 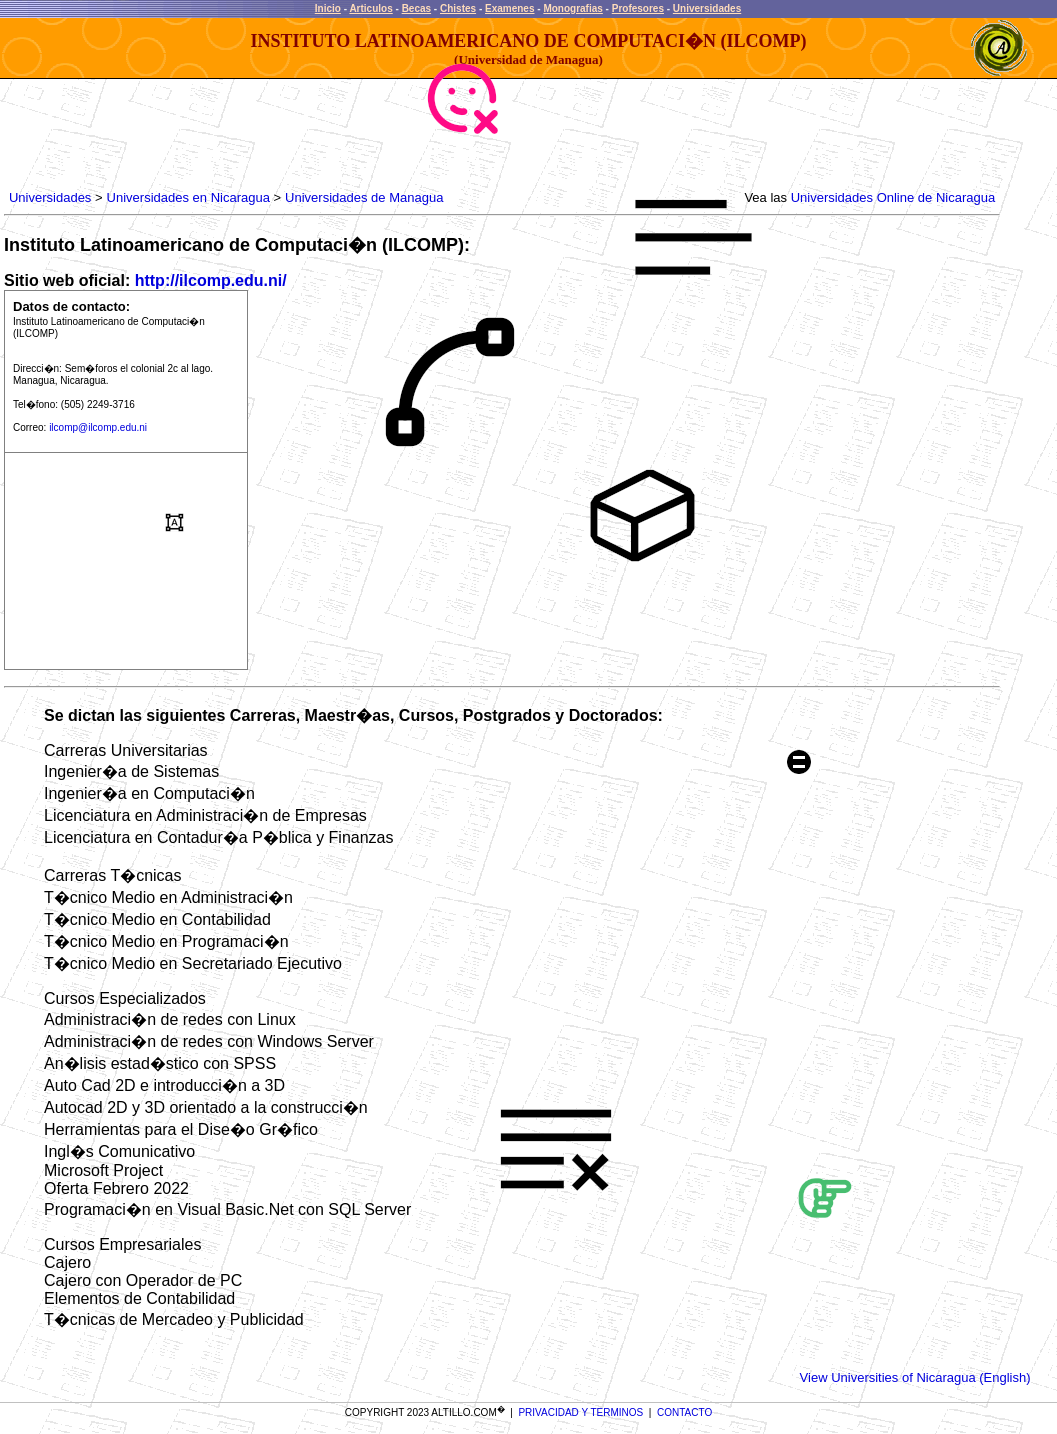 What do you see at coordinates (174, 522) in the screenshot?
I see `format or edit text box properties` at bounding box center [174, 522].